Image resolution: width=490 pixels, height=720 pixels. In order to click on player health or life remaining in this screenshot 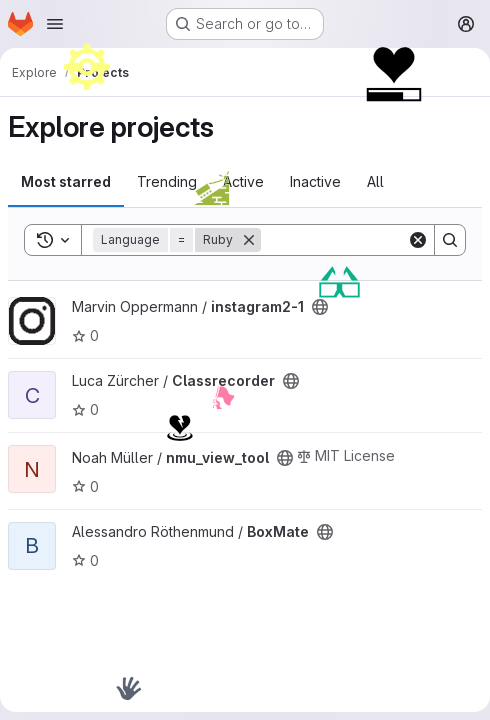, I will do `click(394, 74)`.